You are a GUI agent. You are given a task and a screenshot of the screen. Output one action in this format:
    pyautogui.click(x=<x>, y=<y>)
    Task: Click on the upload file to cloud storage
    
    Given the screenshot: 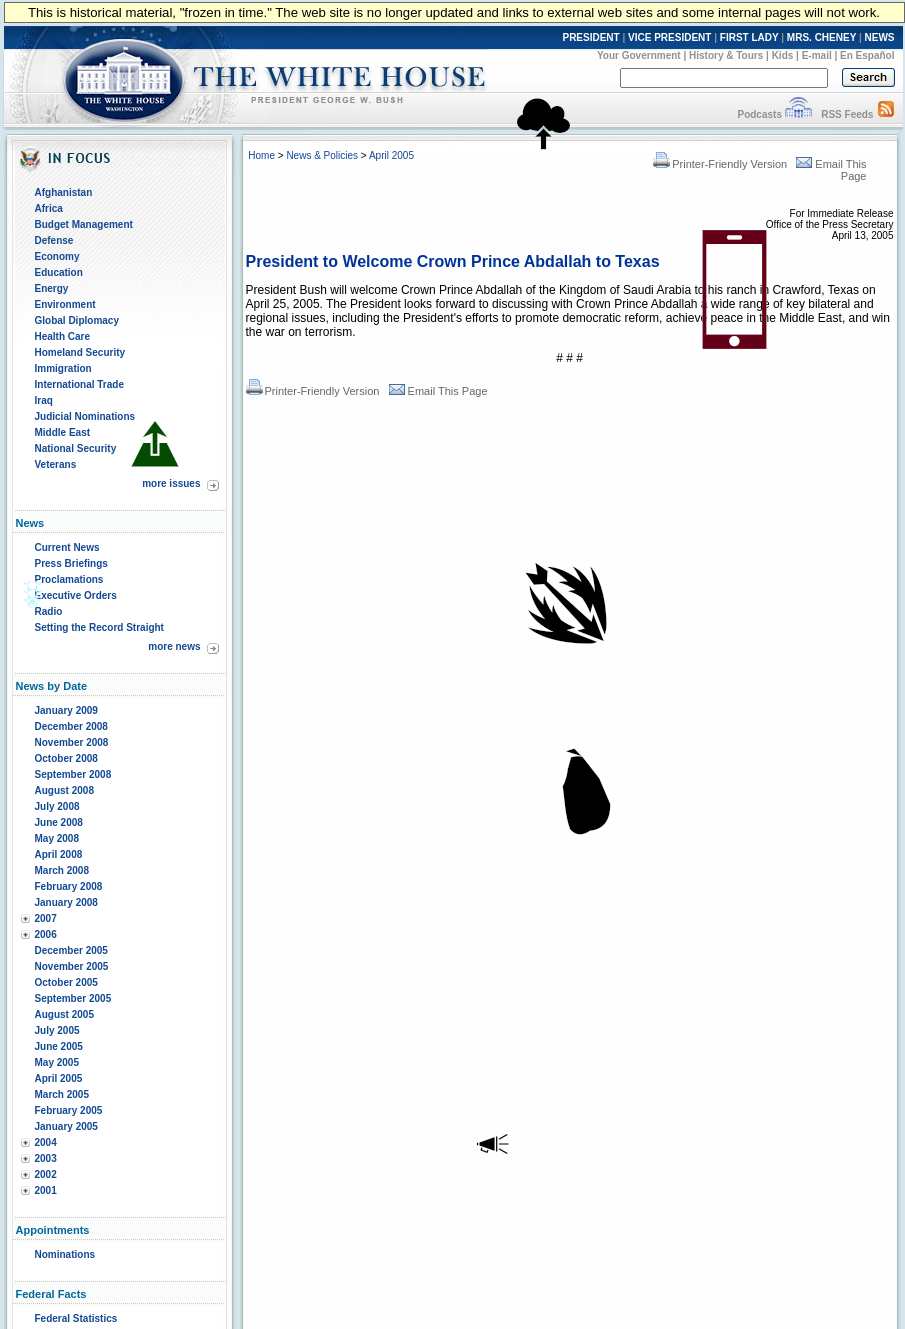 What is the action you would take?
    pyautogui.click(x=543, y=123)
    